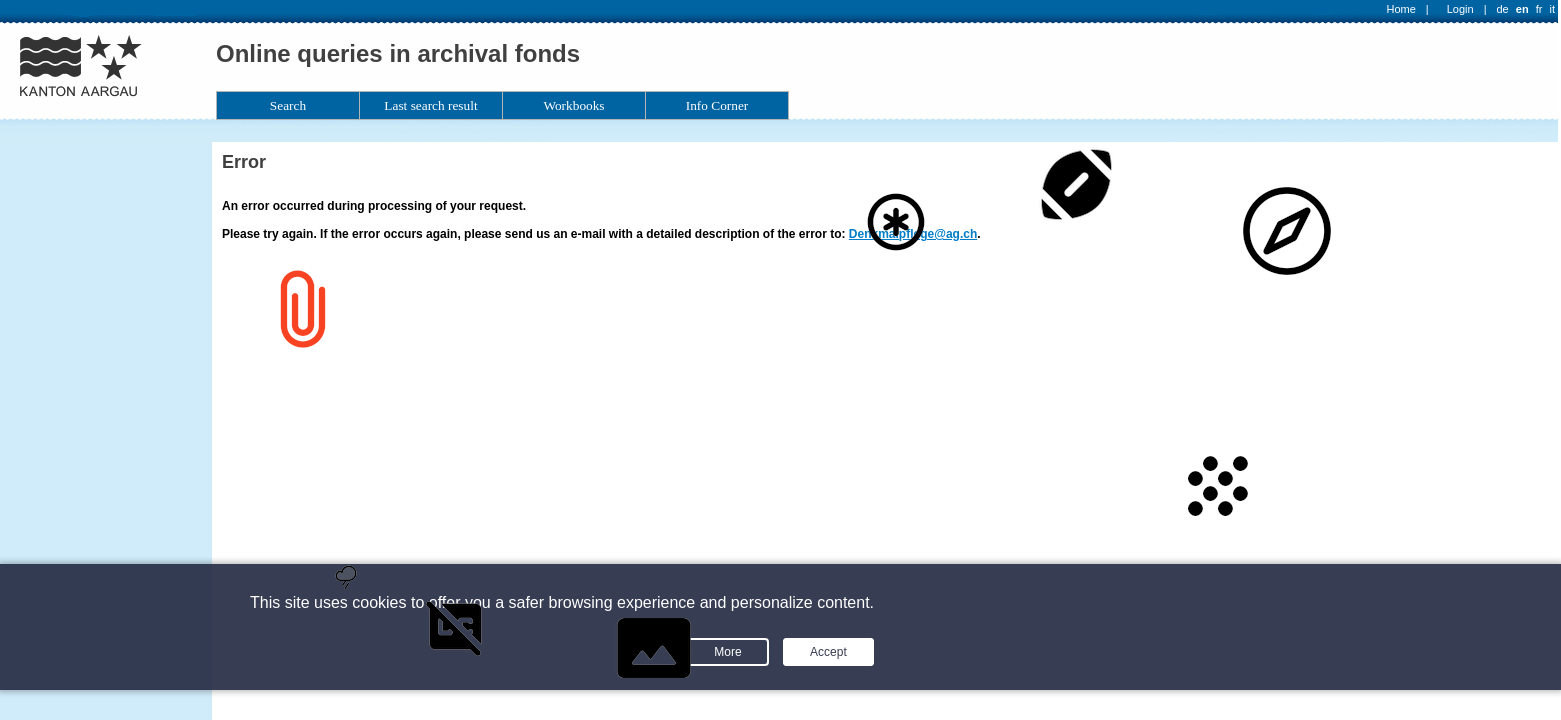 The image size is (1561, 720). What do you see at coordinates (1076, 184) in the screenshot?
I see `access sports or football content` at bounding box center [1076, 184].